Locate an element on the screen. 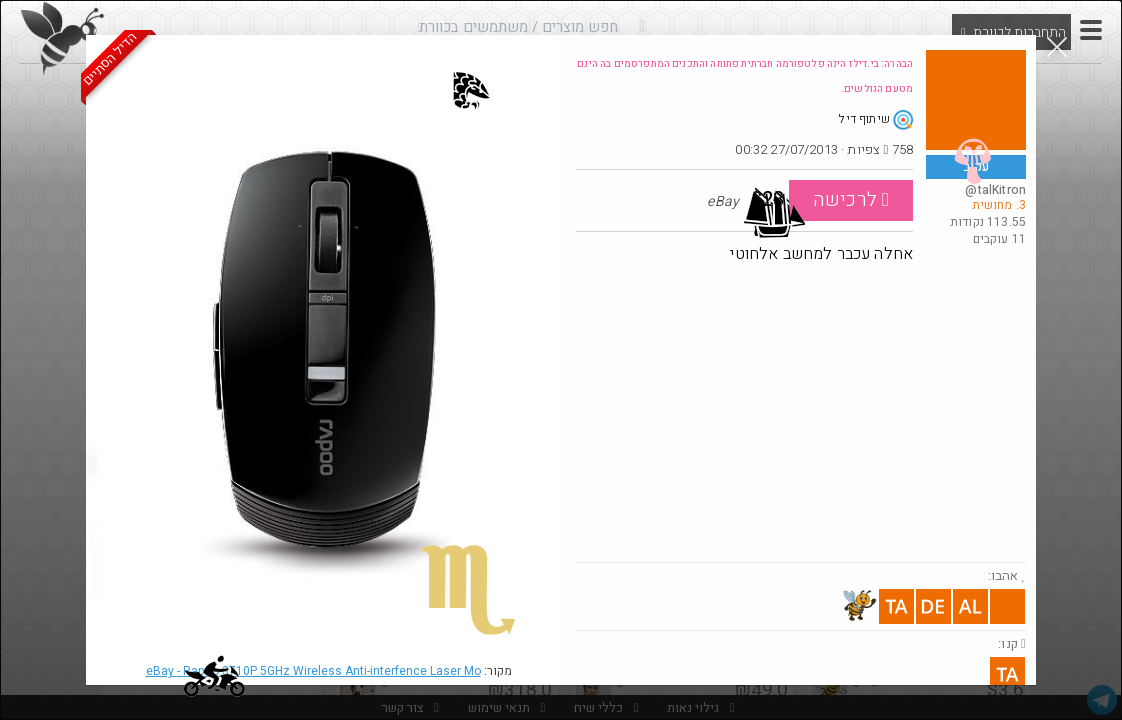 The width and height of the screenshot is (1122, 720). view scorpio zodiac sign is located at coordinates (467, 591).